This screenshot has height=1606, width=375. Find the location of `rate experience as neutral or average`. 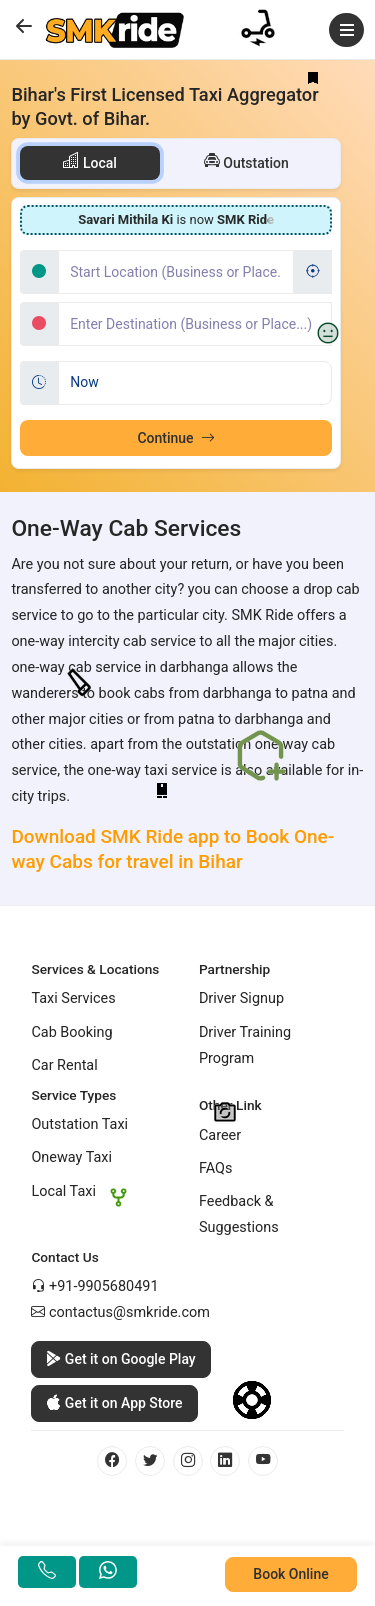

rate experience as neutral or average is located at coordinates (328, 333).